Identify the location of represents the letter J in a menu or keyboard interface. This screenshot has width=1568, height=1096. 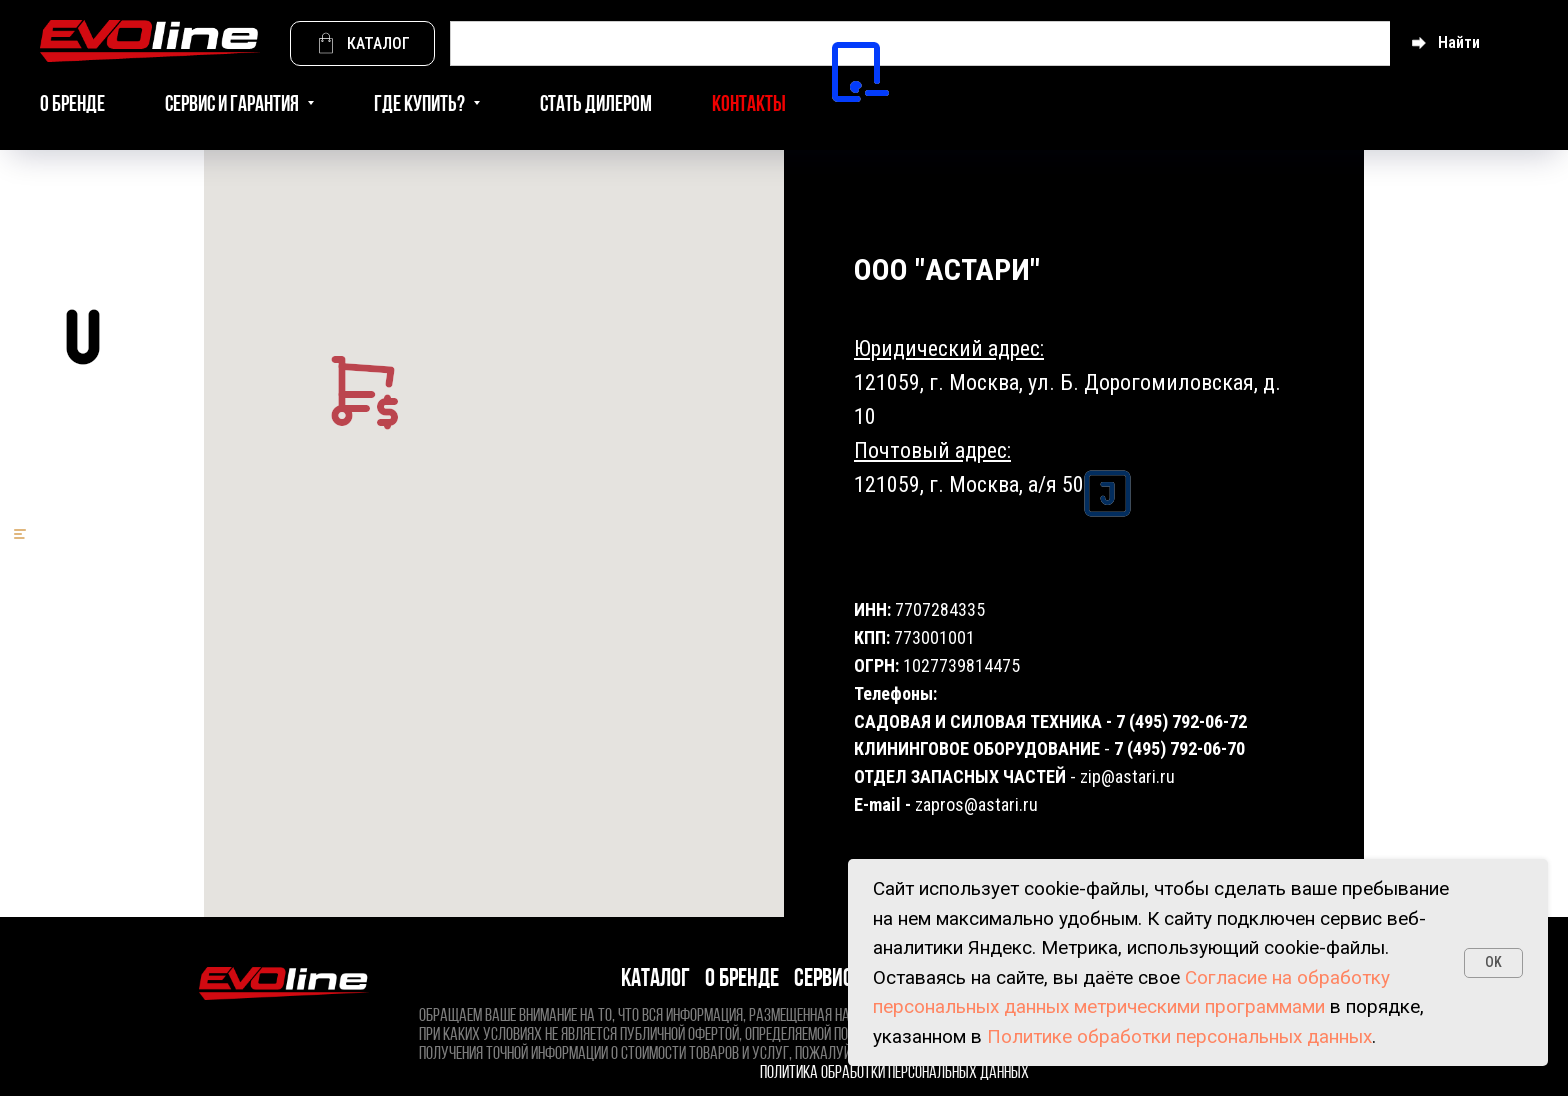
(1107, 493).